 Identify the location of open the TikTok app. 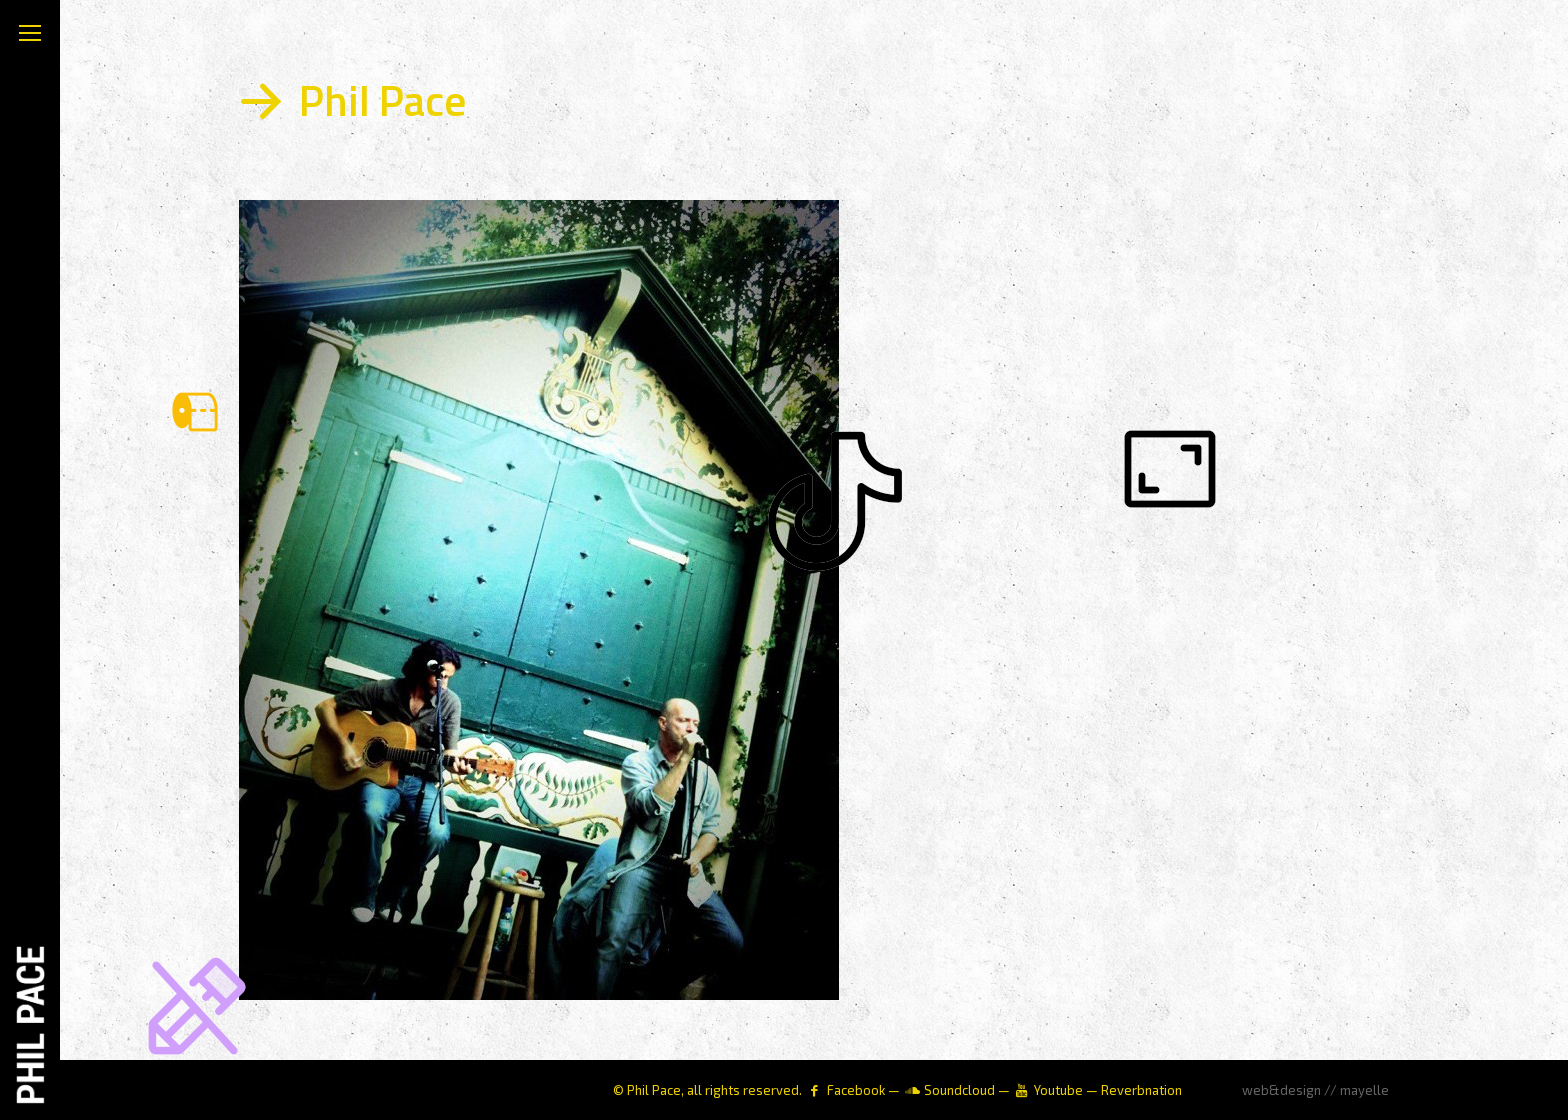
(835, 504).